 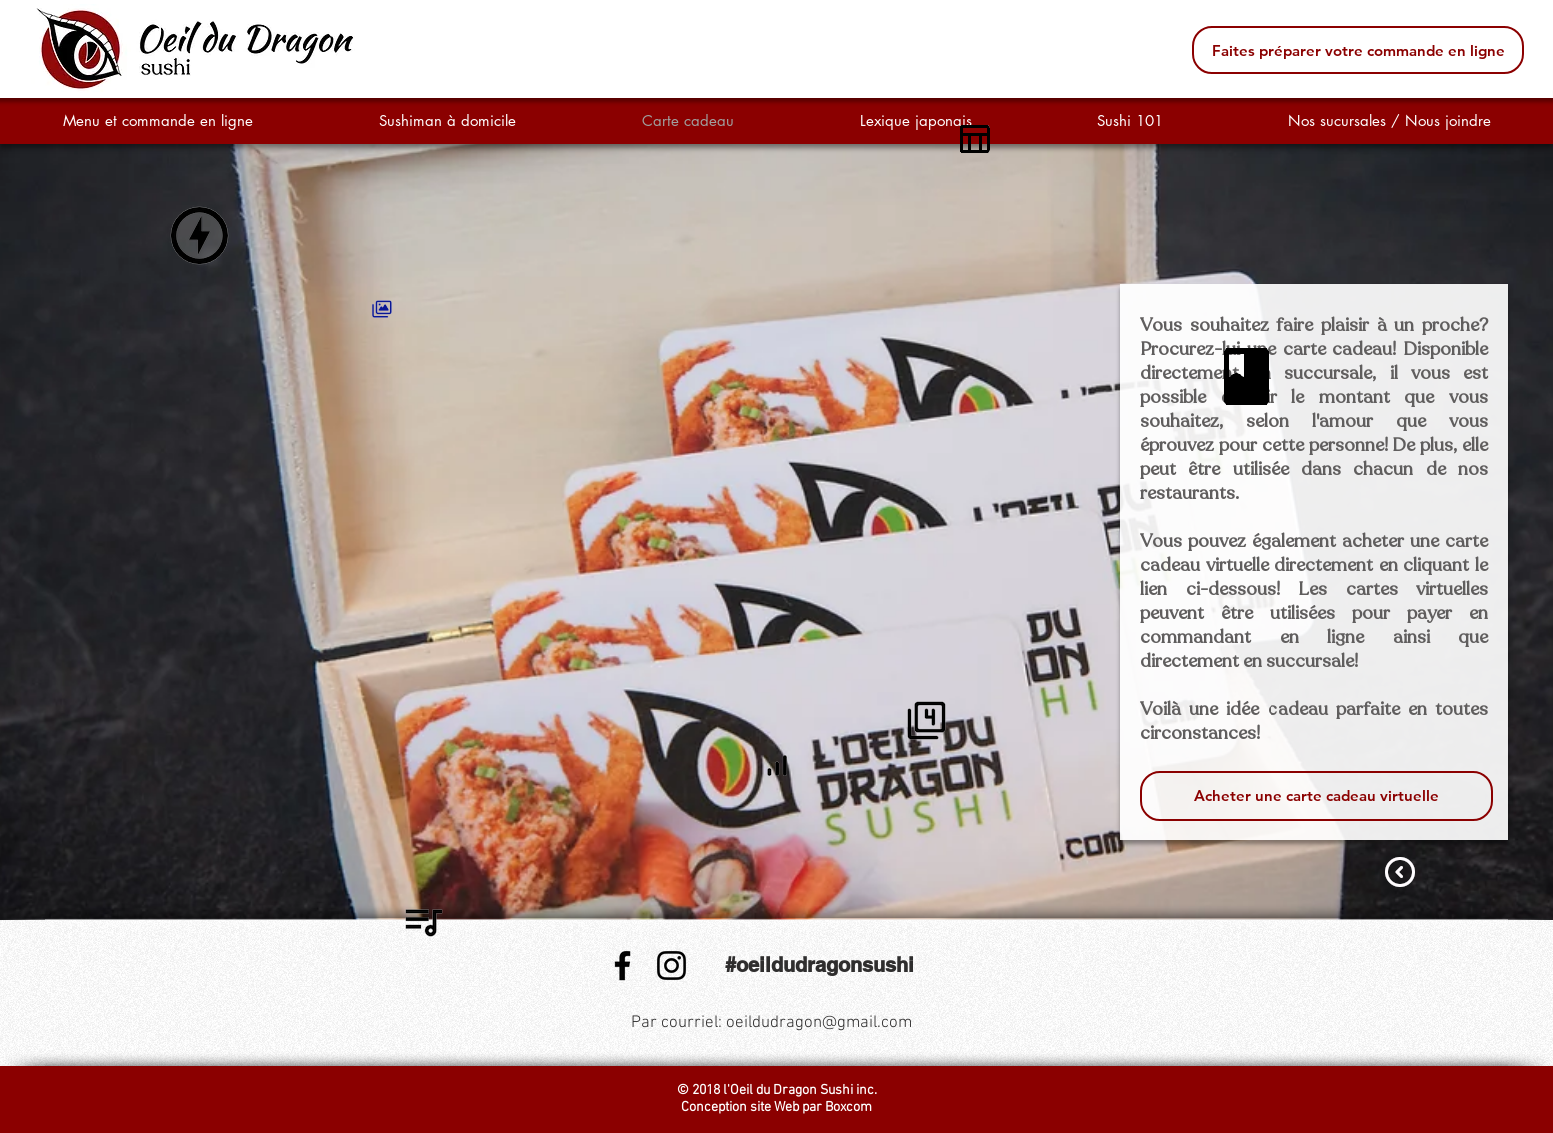 What do you see at coordinates (1246, 376) in the screenshot?
I see `open reading or ebook library` at bounding box center [1246, 376].